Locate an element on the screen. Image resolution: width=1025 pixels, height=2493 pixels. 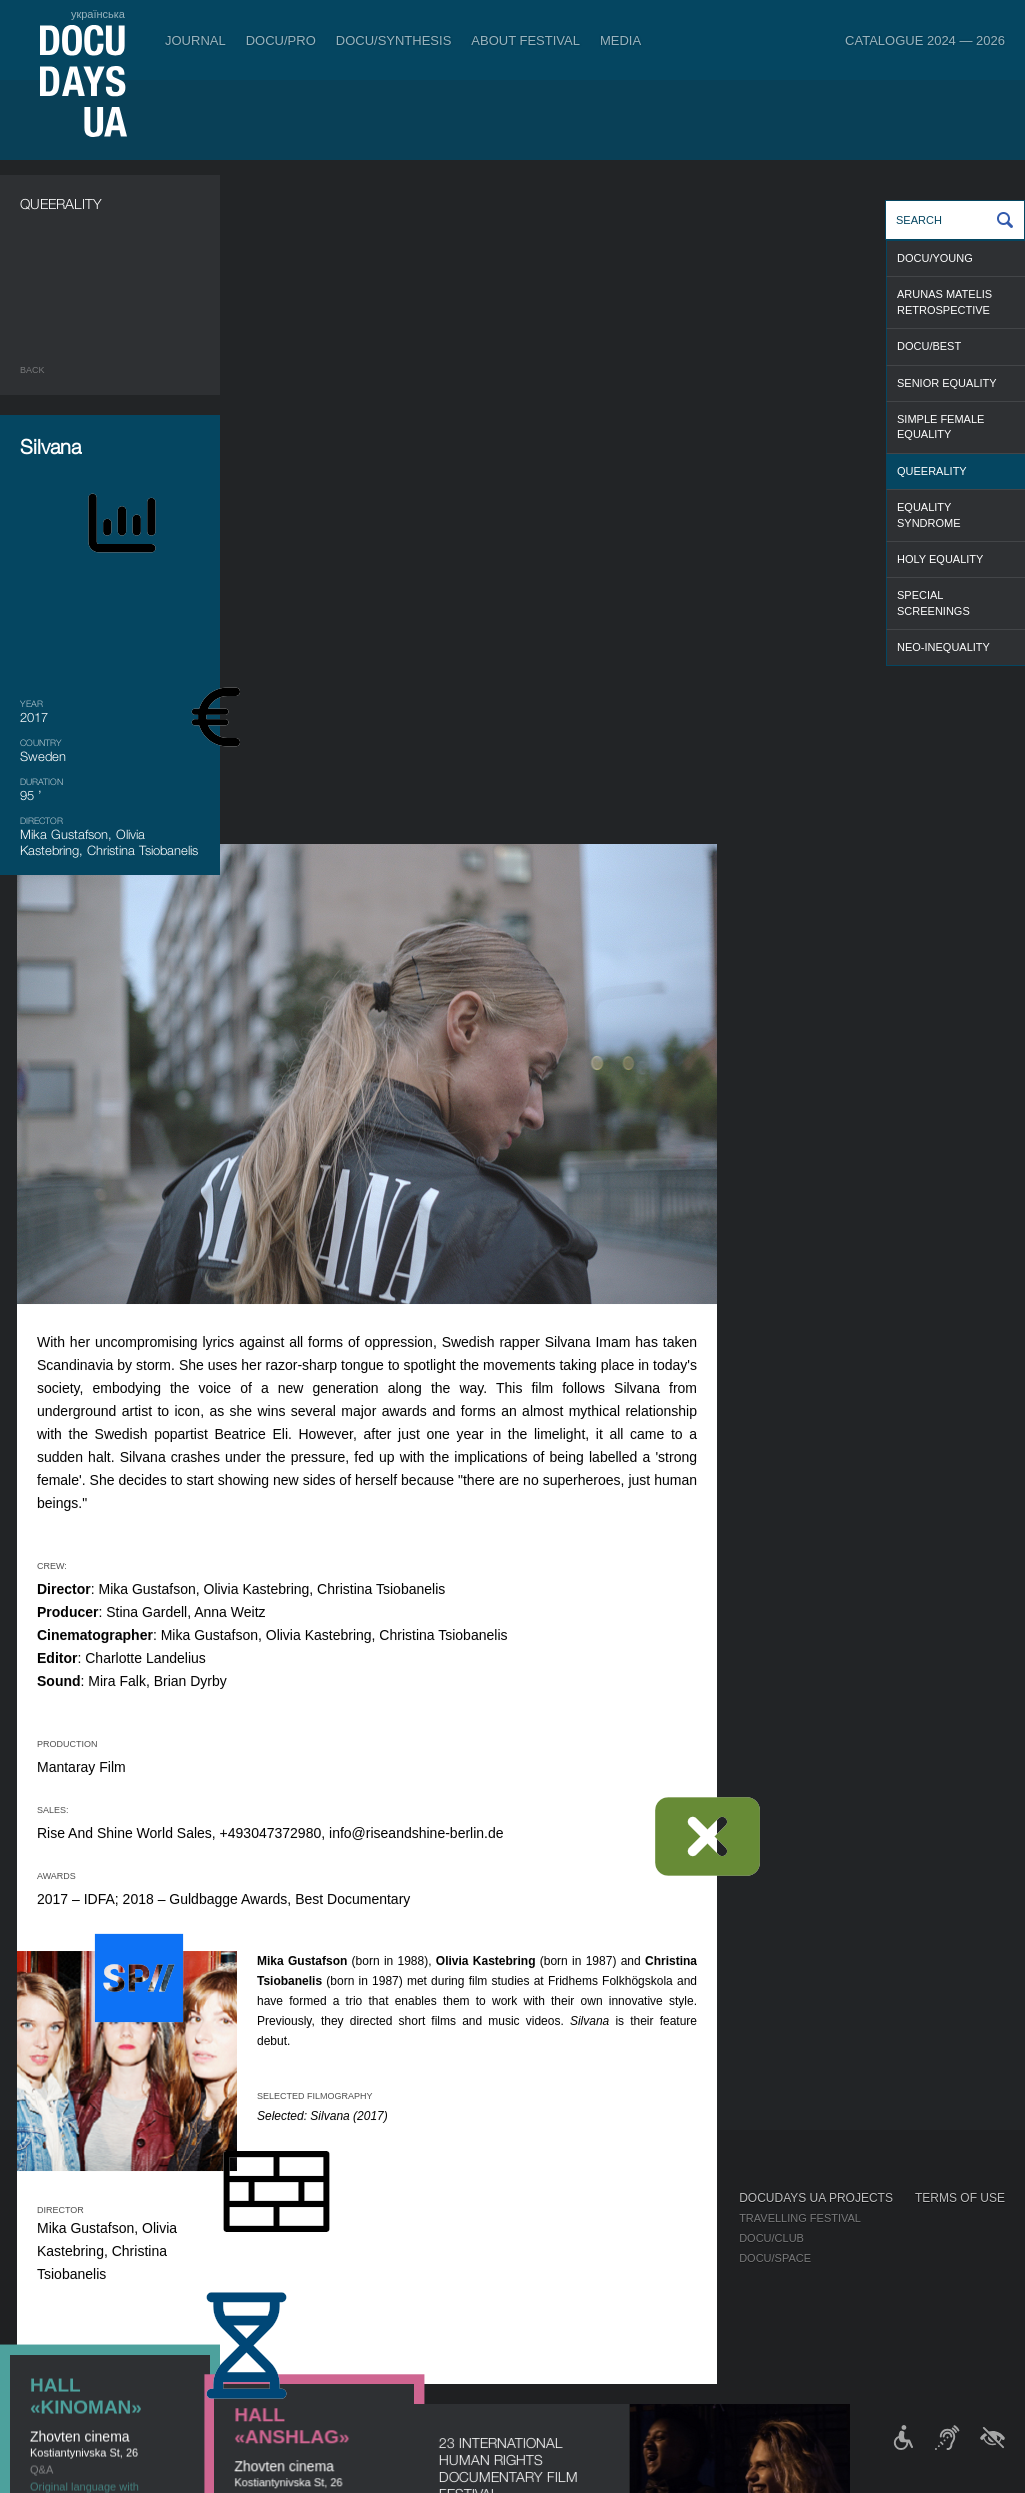
access firewall or security settings is located at coordinates (276, 2191).